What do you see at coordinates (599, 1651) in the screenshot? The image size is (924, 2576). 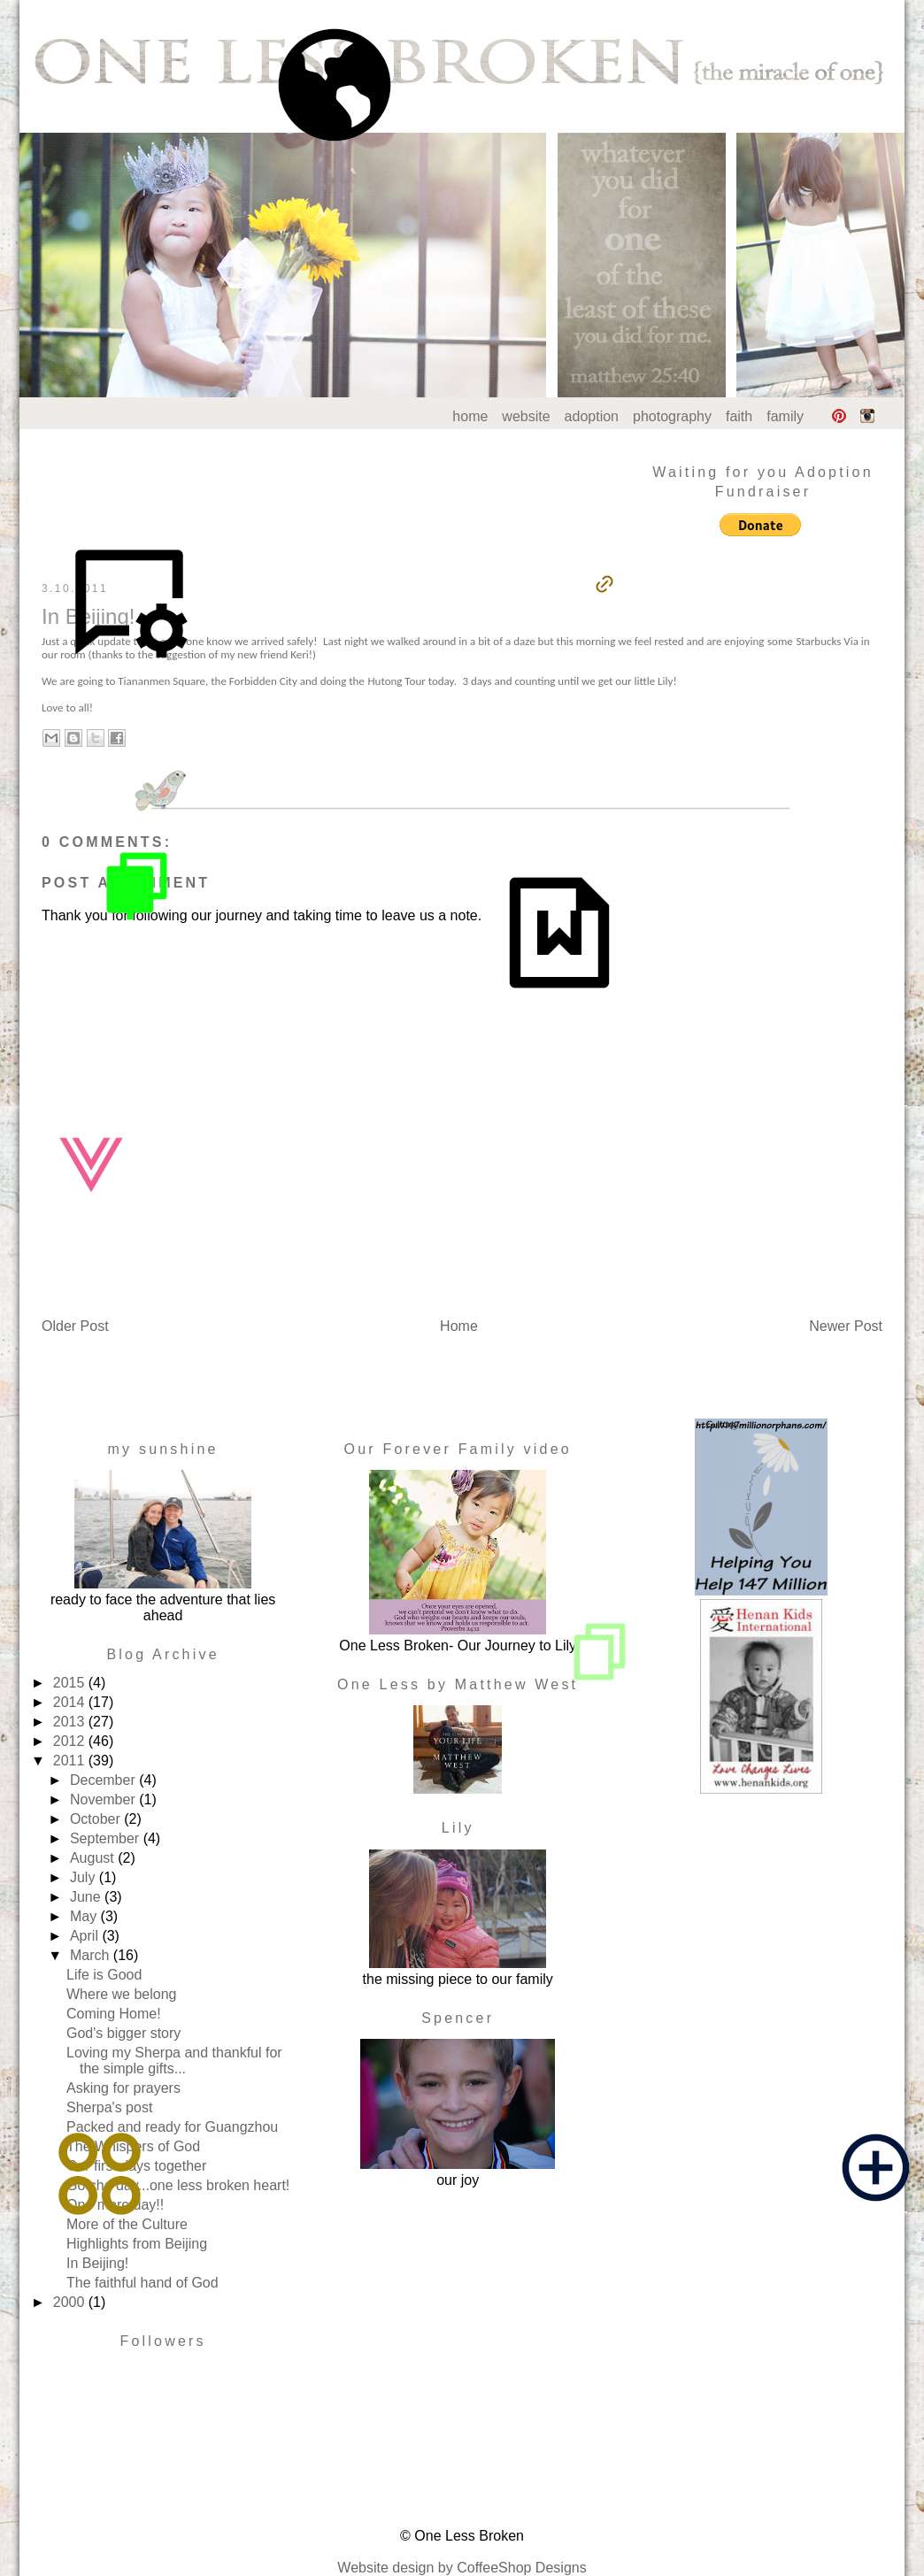 I see `copy file to clipboard` at bounding box center [599, 1651].